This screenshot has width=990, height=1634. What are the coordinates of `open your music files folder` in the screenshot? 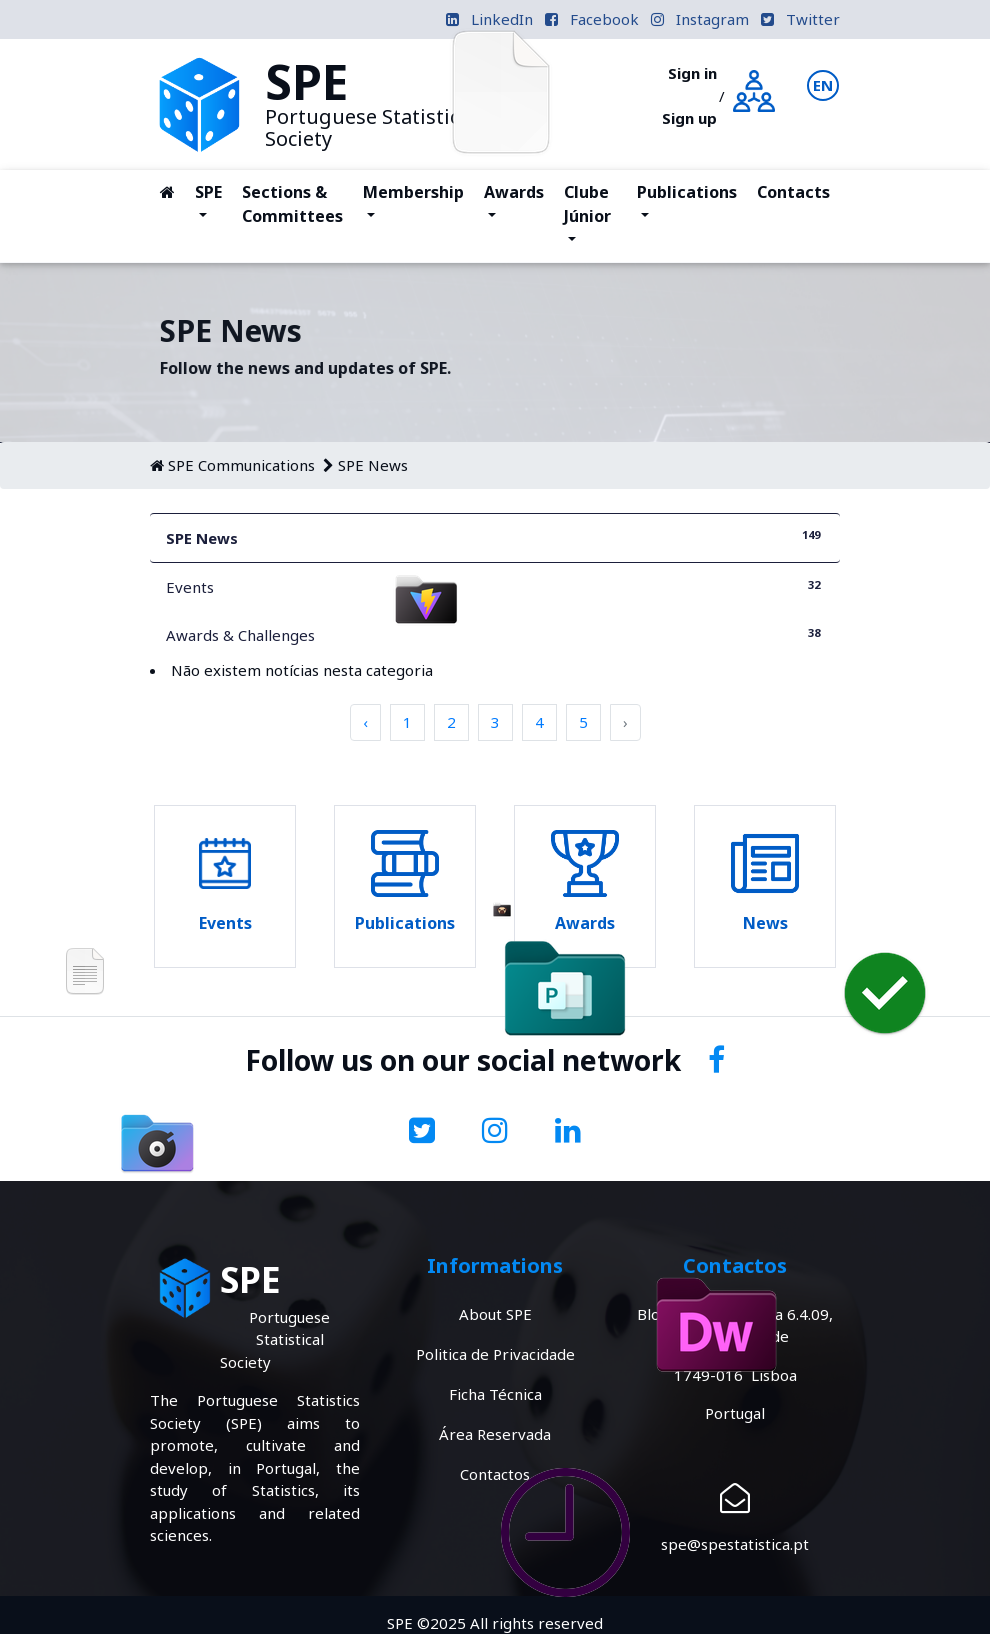 It's located at (157, 1145).